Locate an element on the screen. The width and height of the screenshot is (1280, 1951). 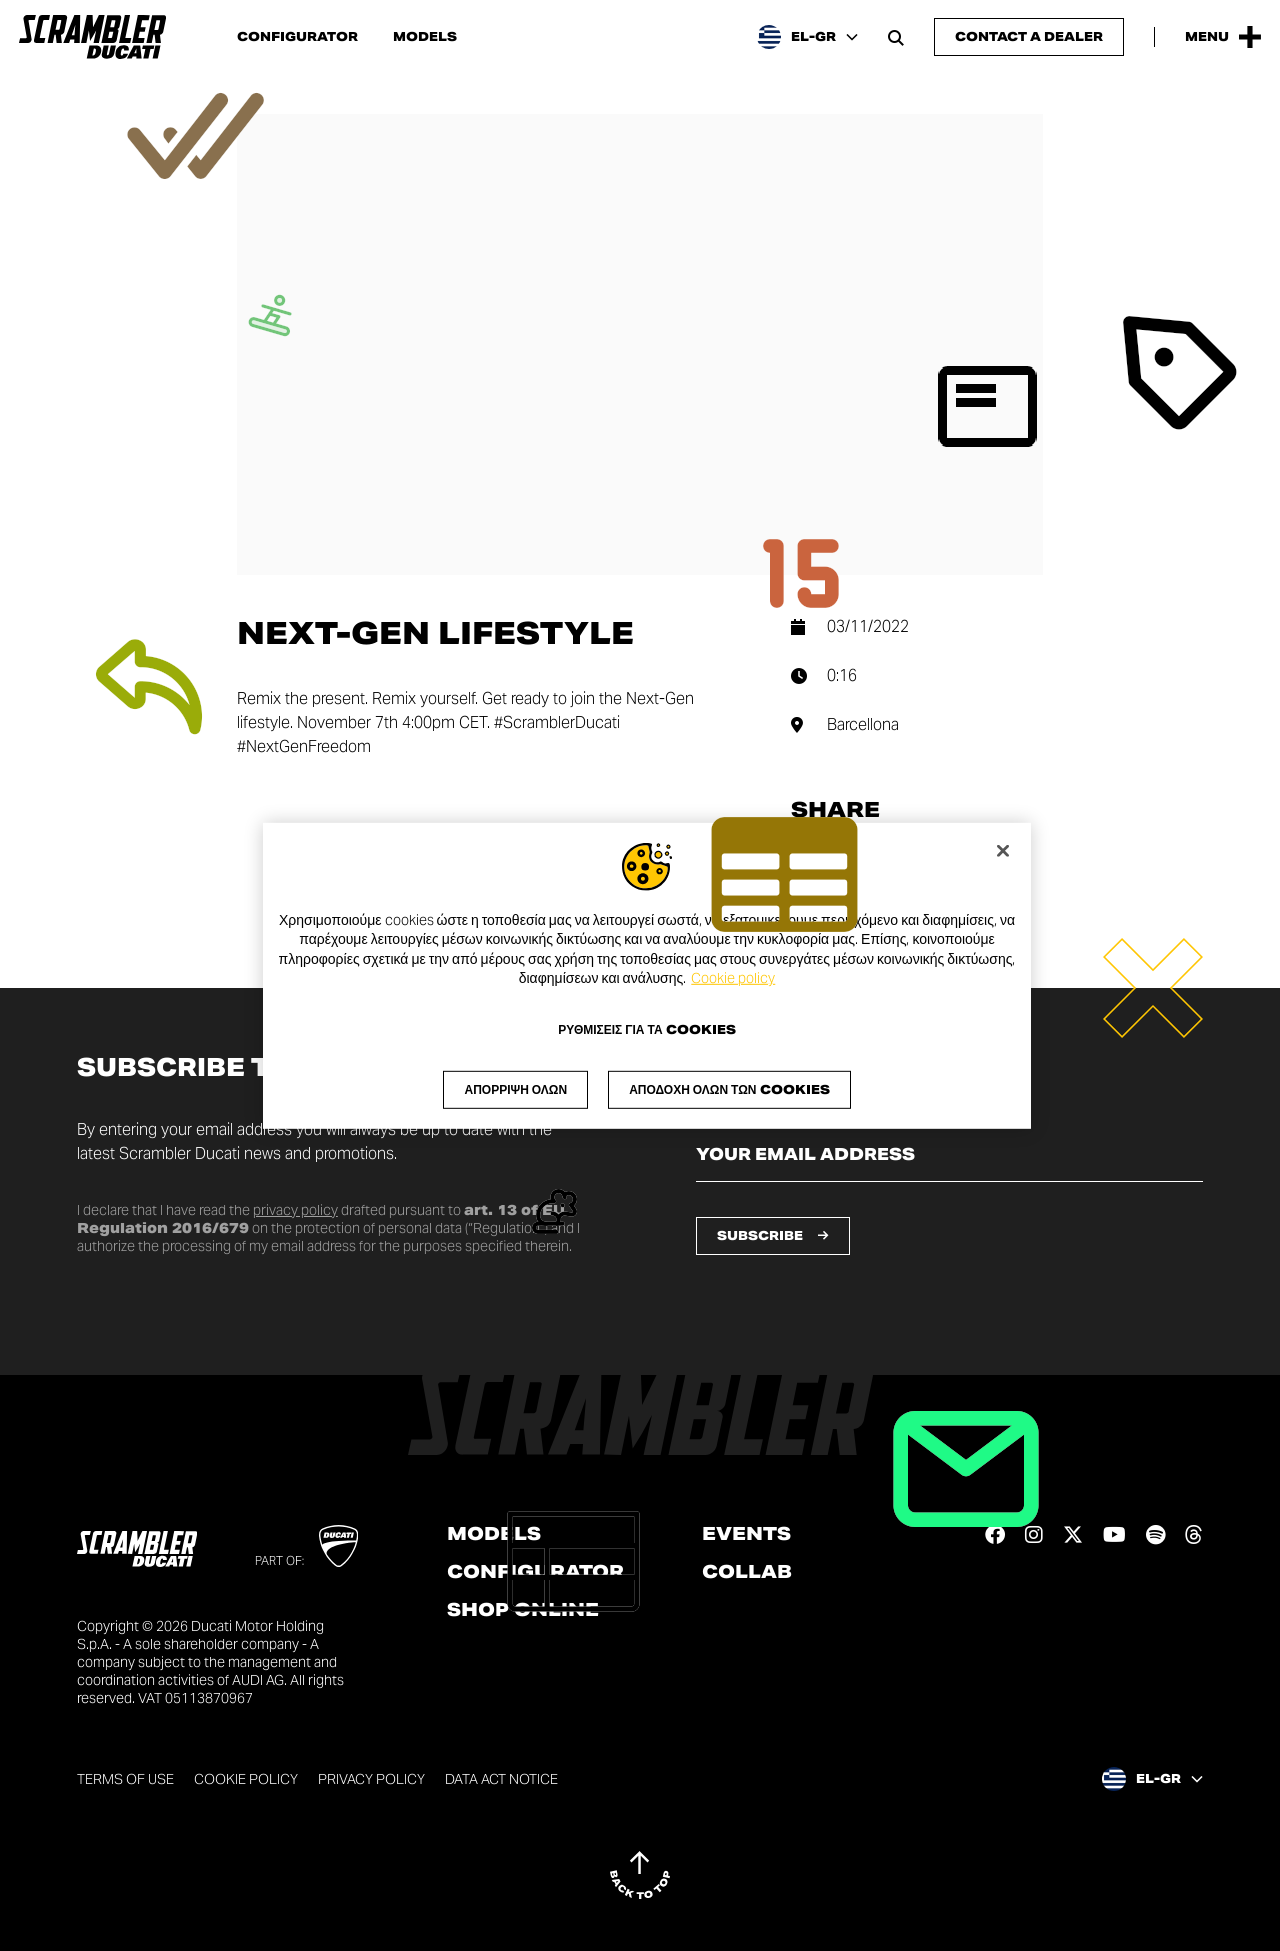
access snowboarding or winter sports content is located at coordinates (272, 315).